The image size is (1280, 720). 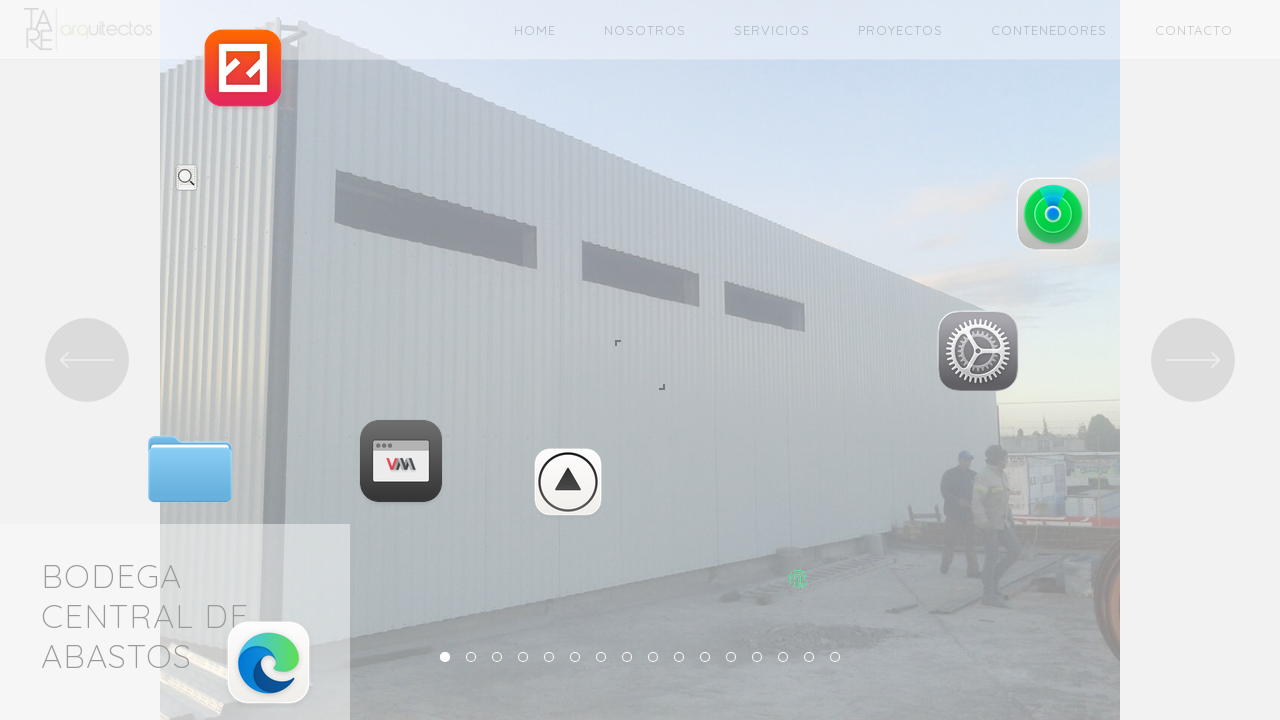 What do you see at coordinates (401, 461) in the screenshot?
I see `open virtual machine preferences` at bounding box center [401, 461].